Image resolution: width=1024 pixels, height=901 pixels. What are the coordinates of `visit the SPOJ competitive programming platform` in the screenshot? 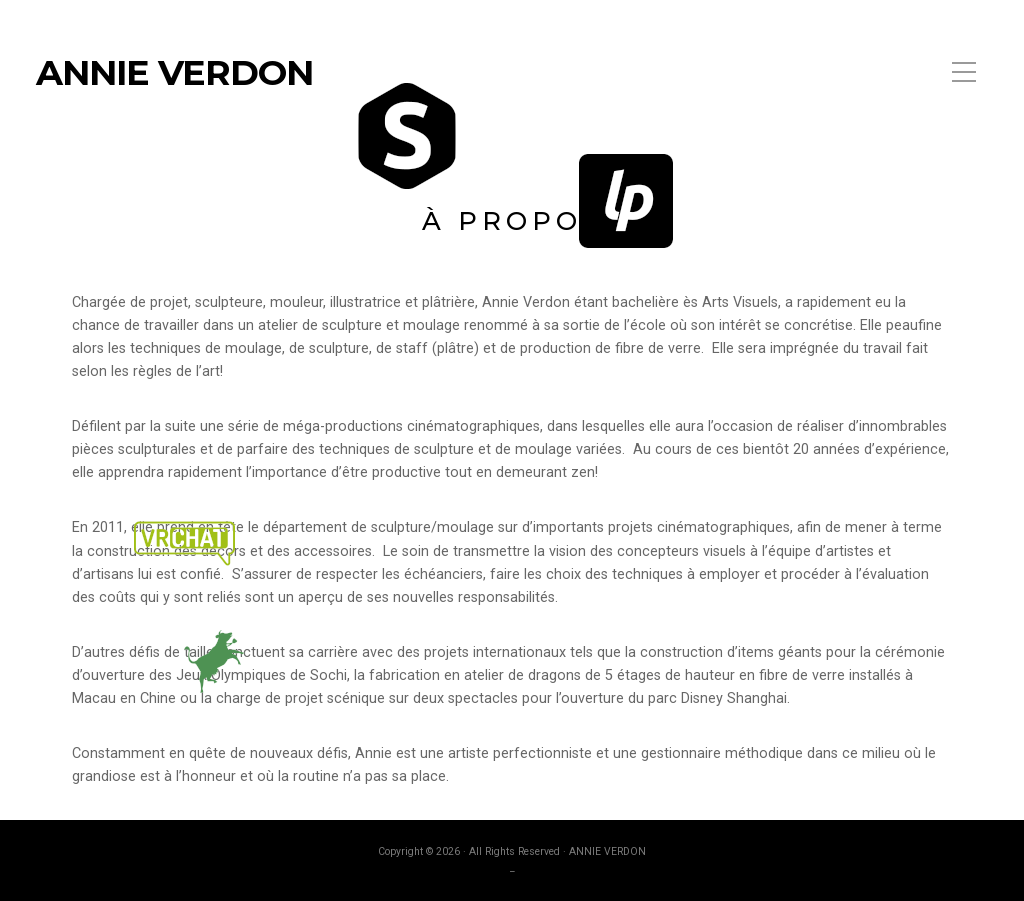 It's located at (407, 136).